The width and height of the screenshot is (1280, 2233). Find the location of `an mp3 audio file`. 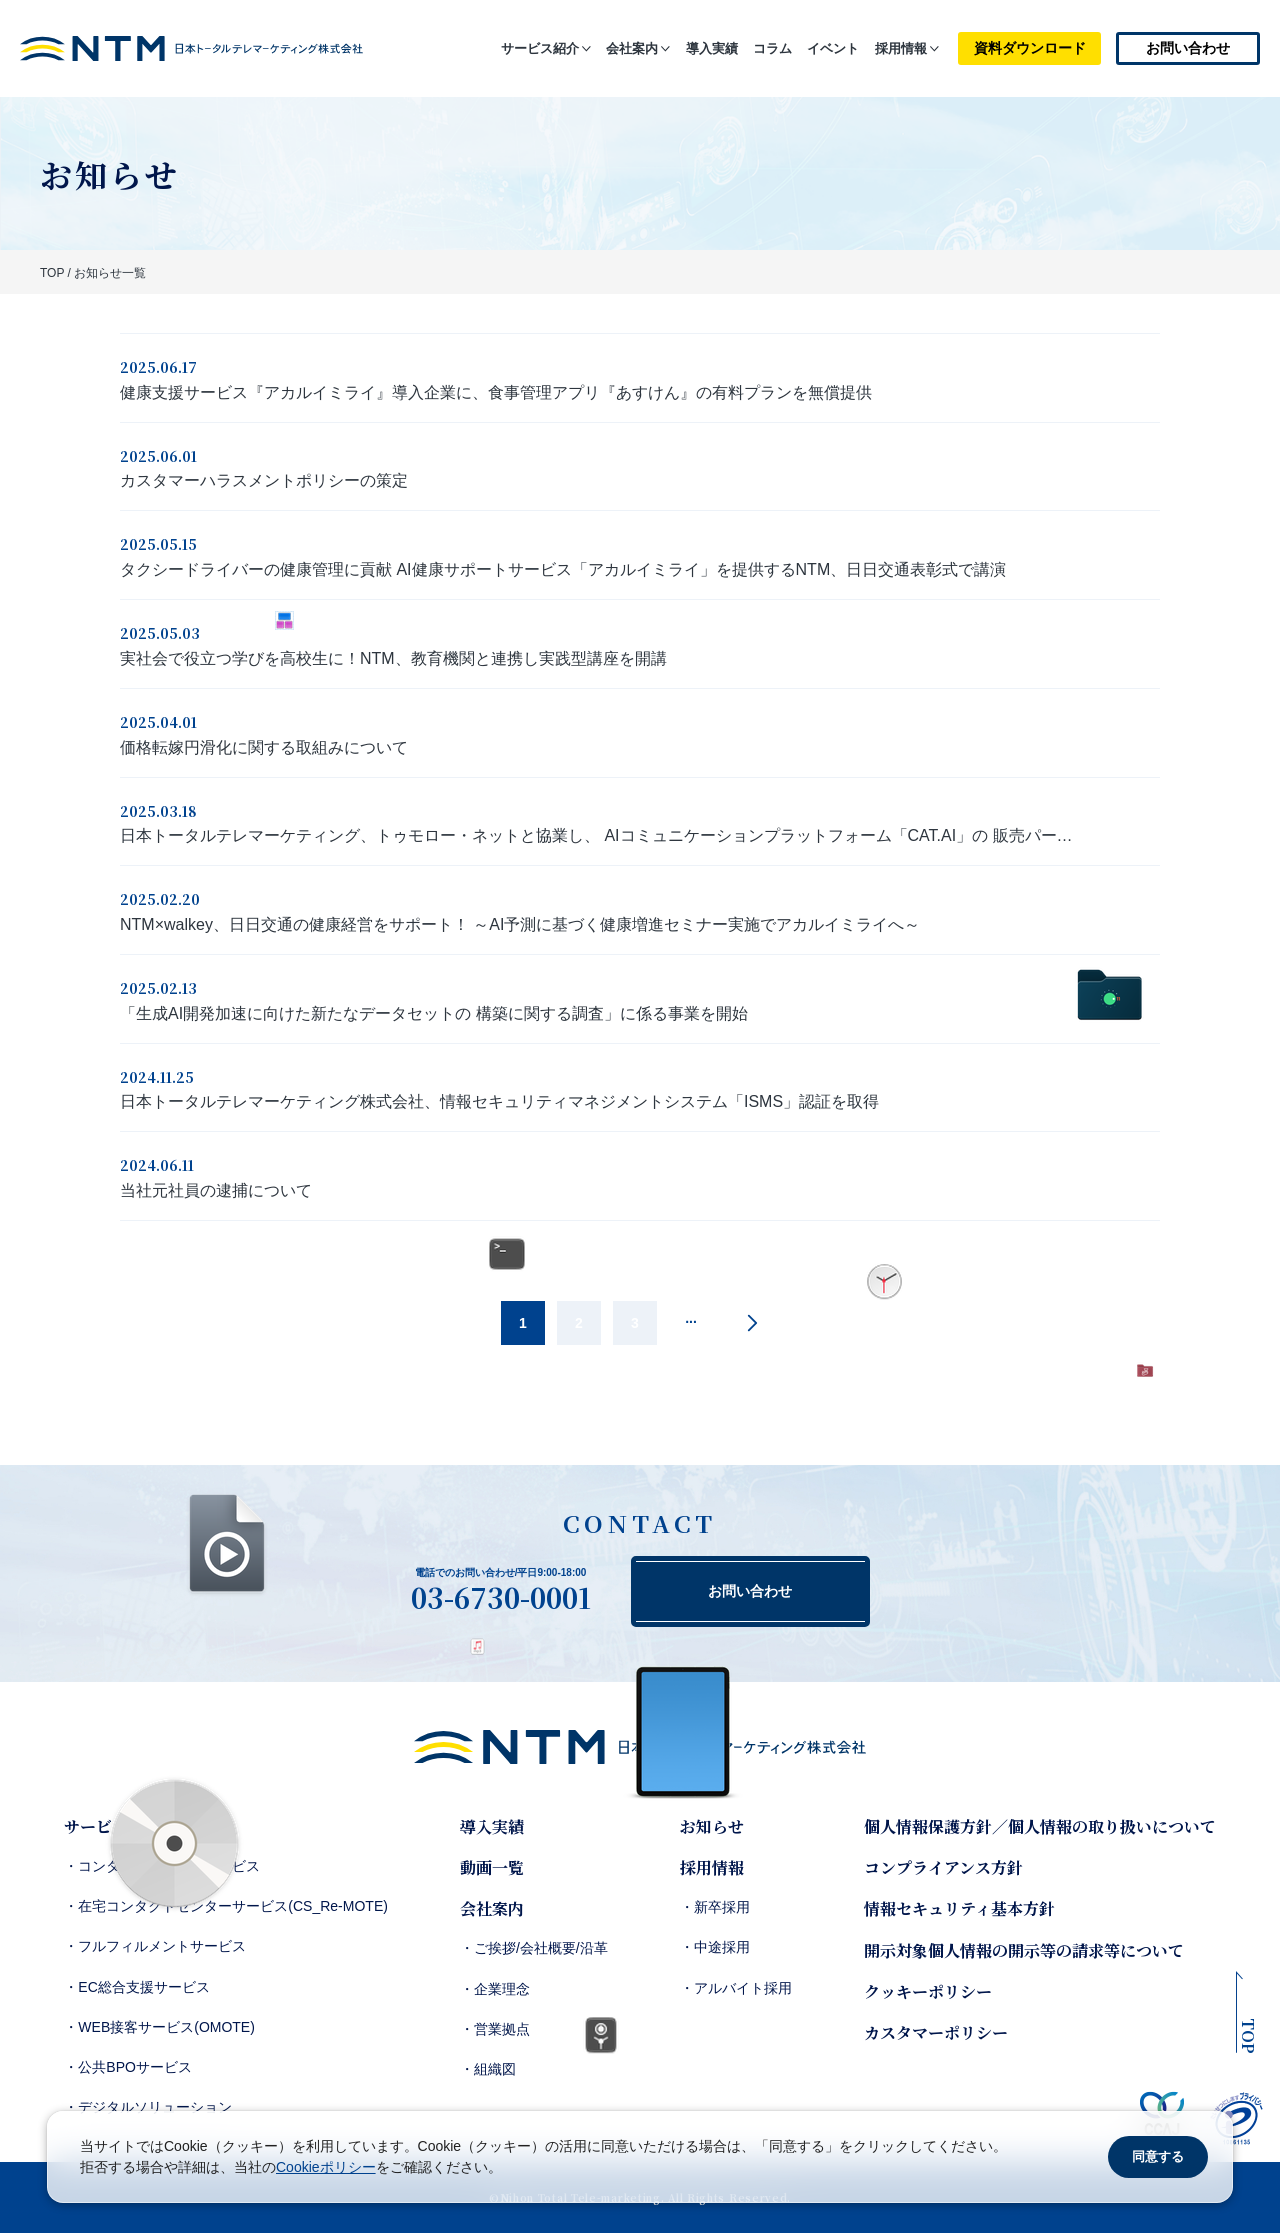

an mp3 audio file is located at coordinates (477, 1646).